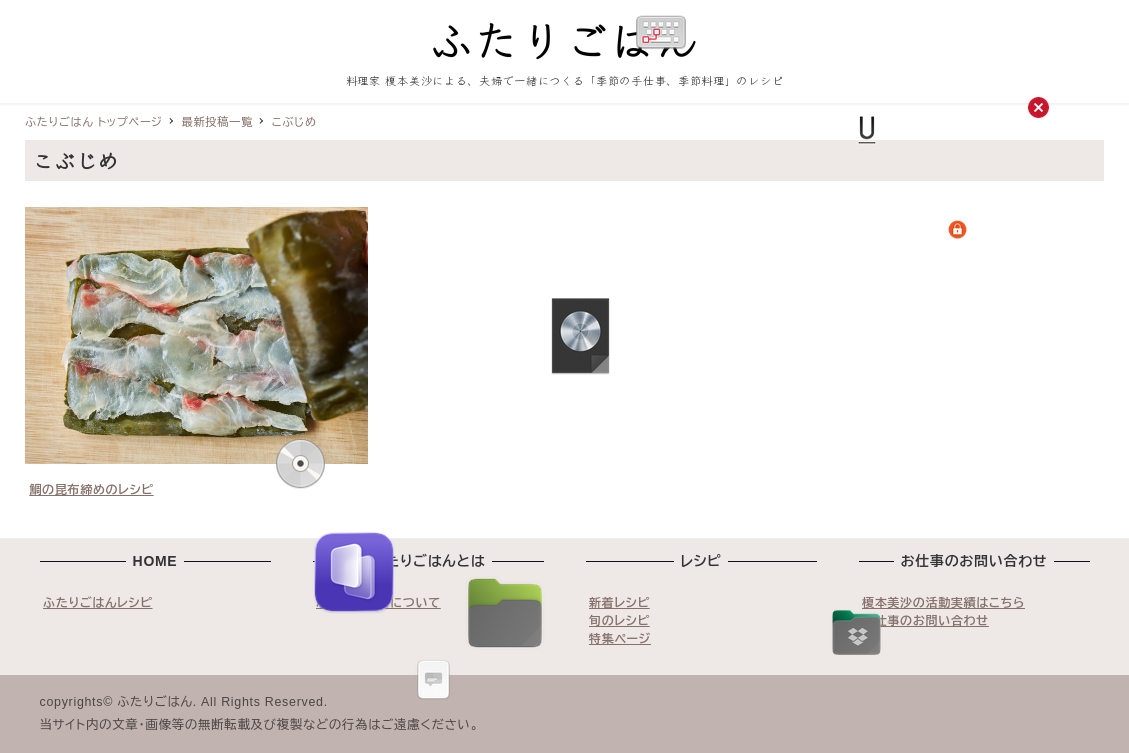  Describe the element at coordinates (856, 632) in the screenshot. I see `open your Dropbox synced folder` at that location.